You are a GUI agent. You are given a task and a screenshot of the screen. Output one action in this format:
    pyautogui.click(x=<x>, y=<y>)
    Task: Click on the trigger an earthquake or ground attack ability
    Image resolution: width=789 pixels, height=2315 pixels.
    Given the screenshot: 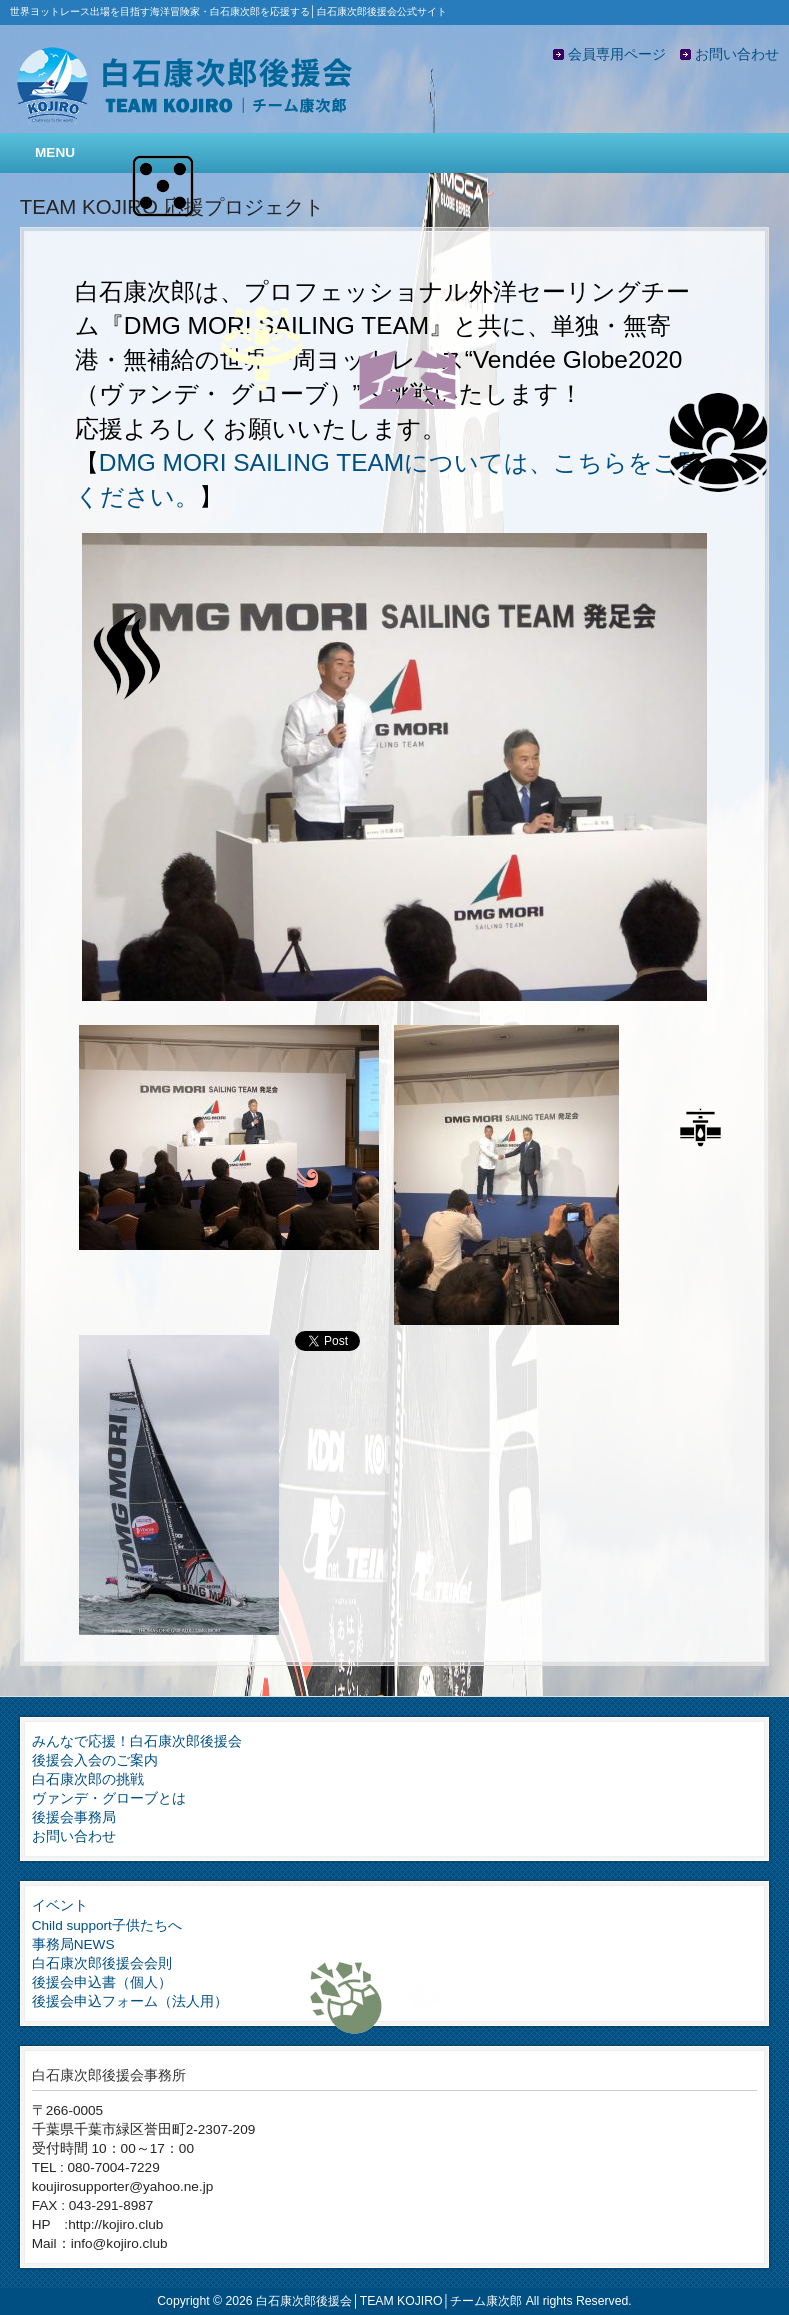 What is the action you would take?
    pyautogui.click(x=407, y=361)
    